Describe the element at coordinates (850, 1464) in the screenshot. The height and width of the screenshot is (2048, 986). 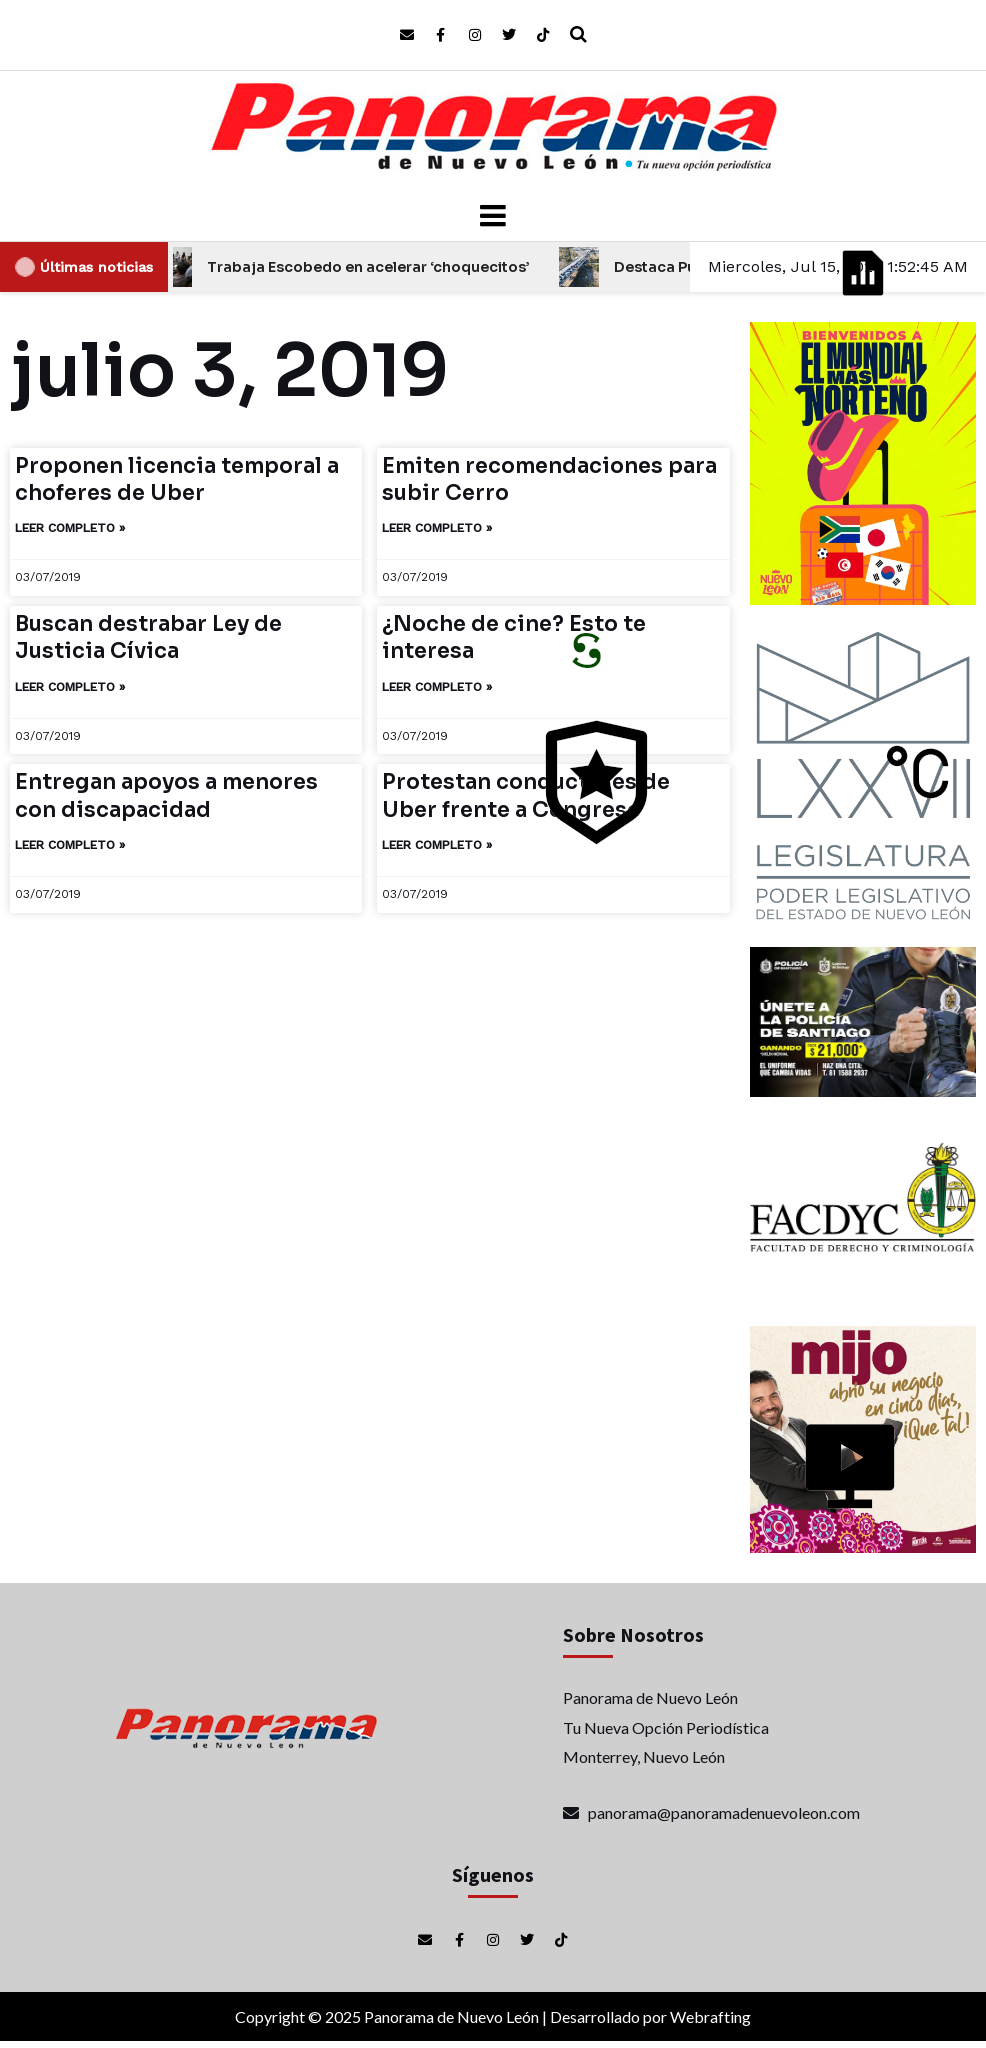
I see `start a presentation slideshow` at that location.